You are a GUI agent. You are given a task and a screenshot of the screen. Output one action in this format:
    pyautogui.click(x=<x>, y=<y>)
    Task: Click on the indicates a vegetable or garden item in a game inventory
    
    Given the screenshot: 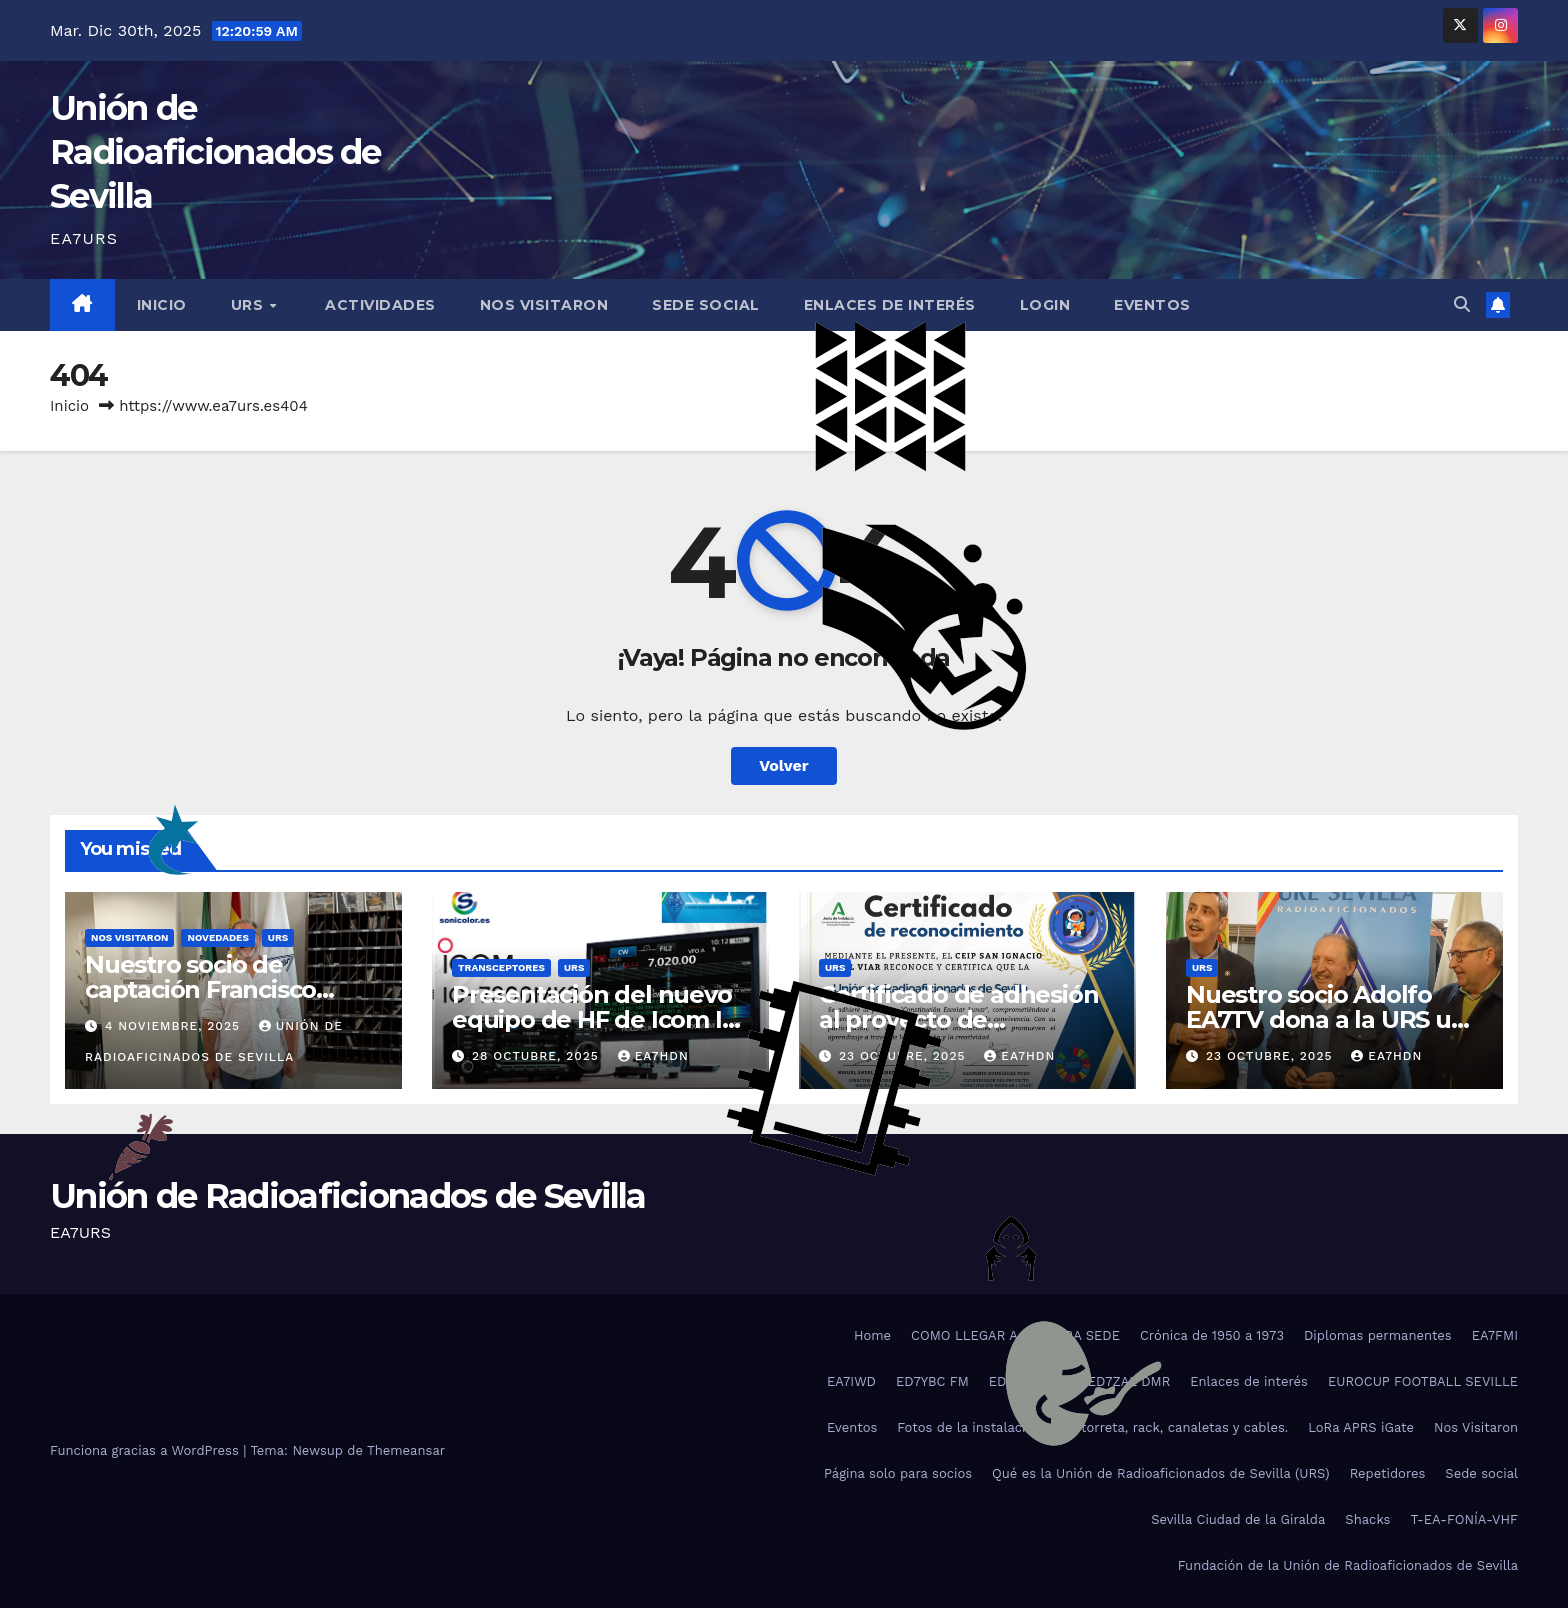 What is the action you would take?
    pyautogui.click(x=141, y=1147)
    